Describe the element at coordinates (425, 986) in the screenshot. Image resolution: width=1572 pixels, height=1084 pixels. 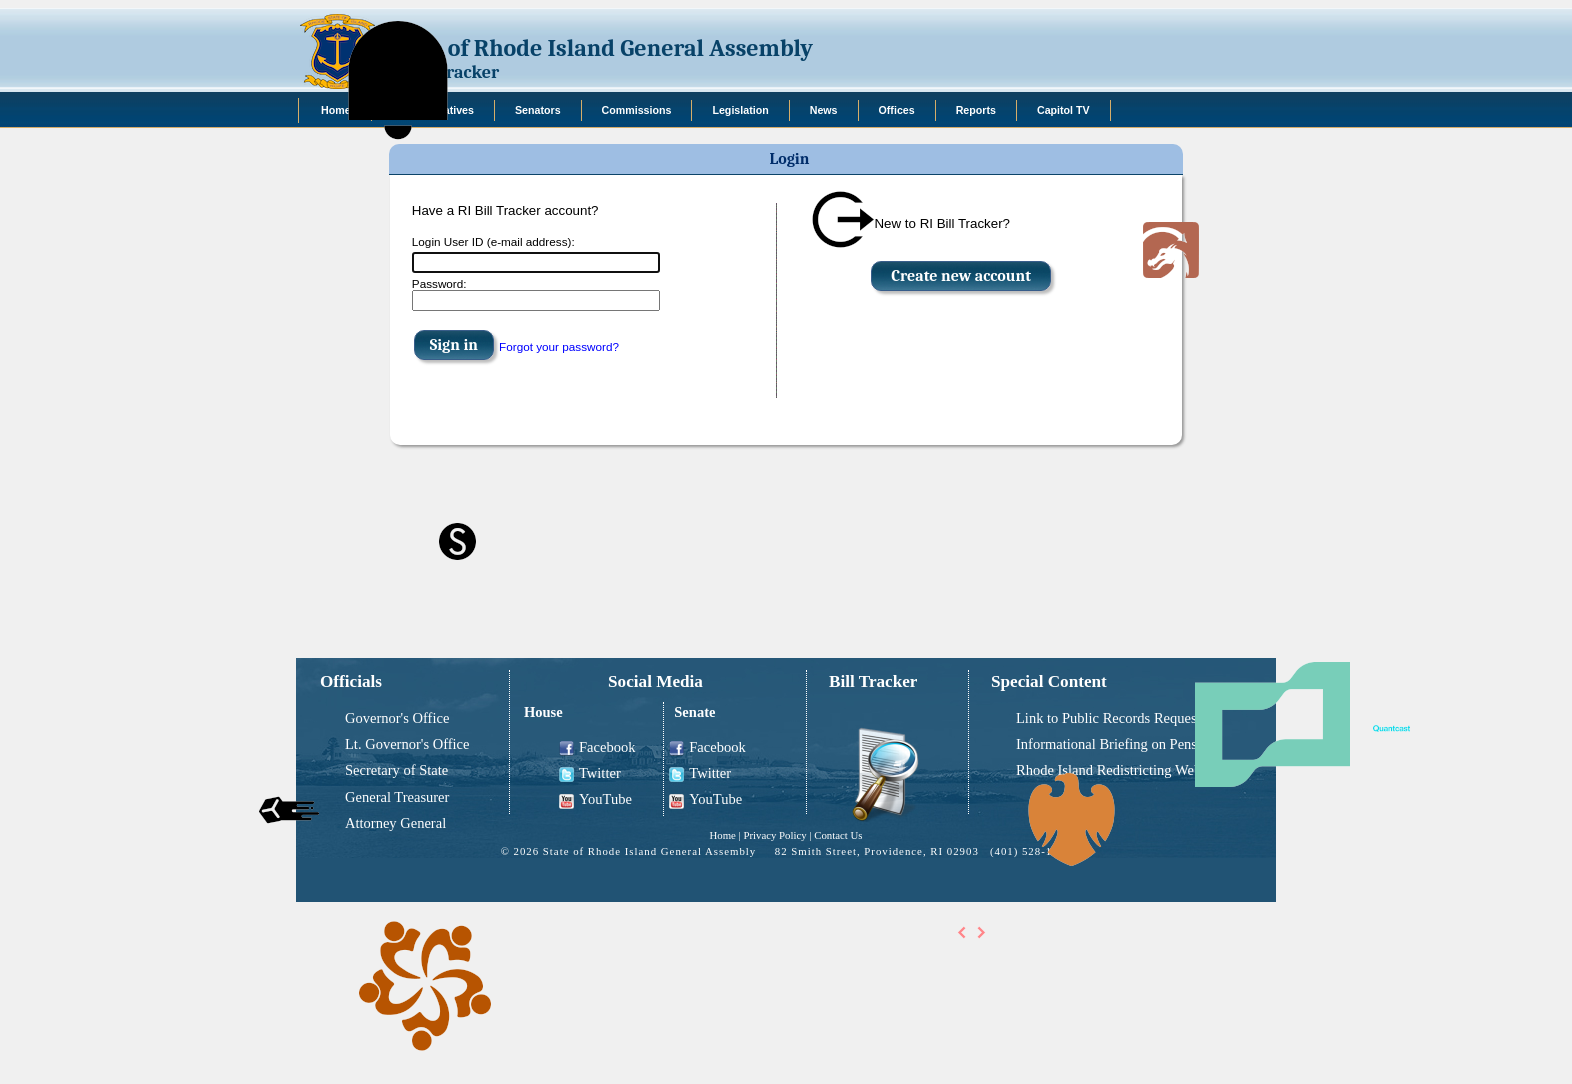
I see `almalinux operating system logo` at that location.